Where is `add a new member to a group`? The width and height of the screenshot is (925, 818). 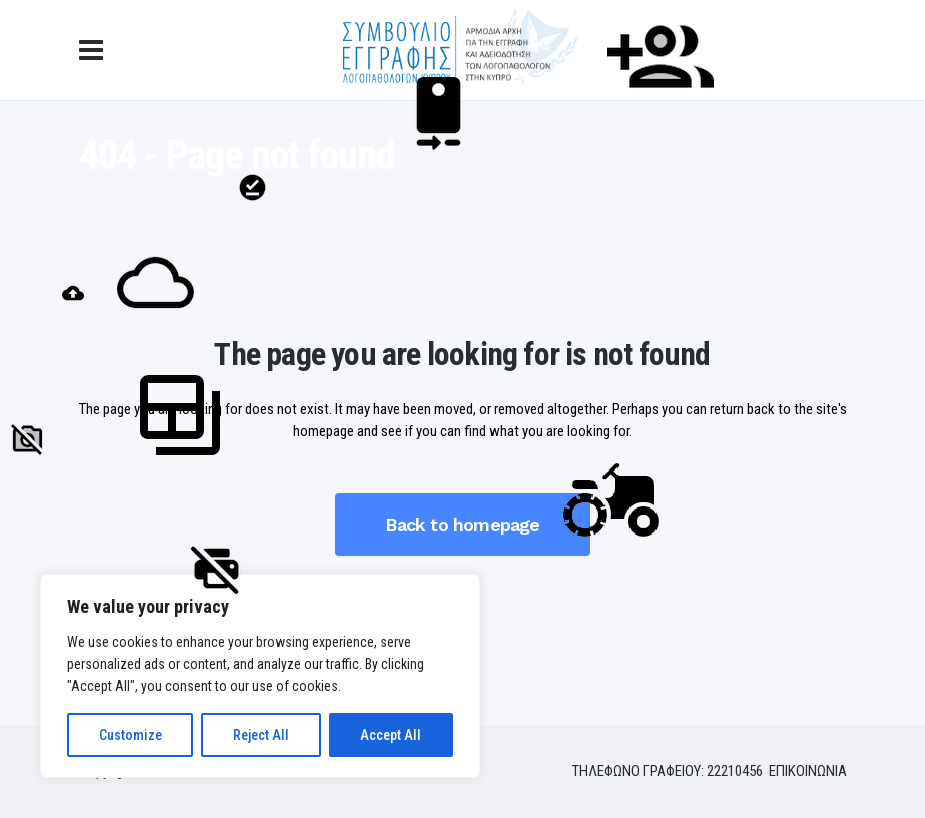 add a new member to a group is located at coordinates (660, 56).